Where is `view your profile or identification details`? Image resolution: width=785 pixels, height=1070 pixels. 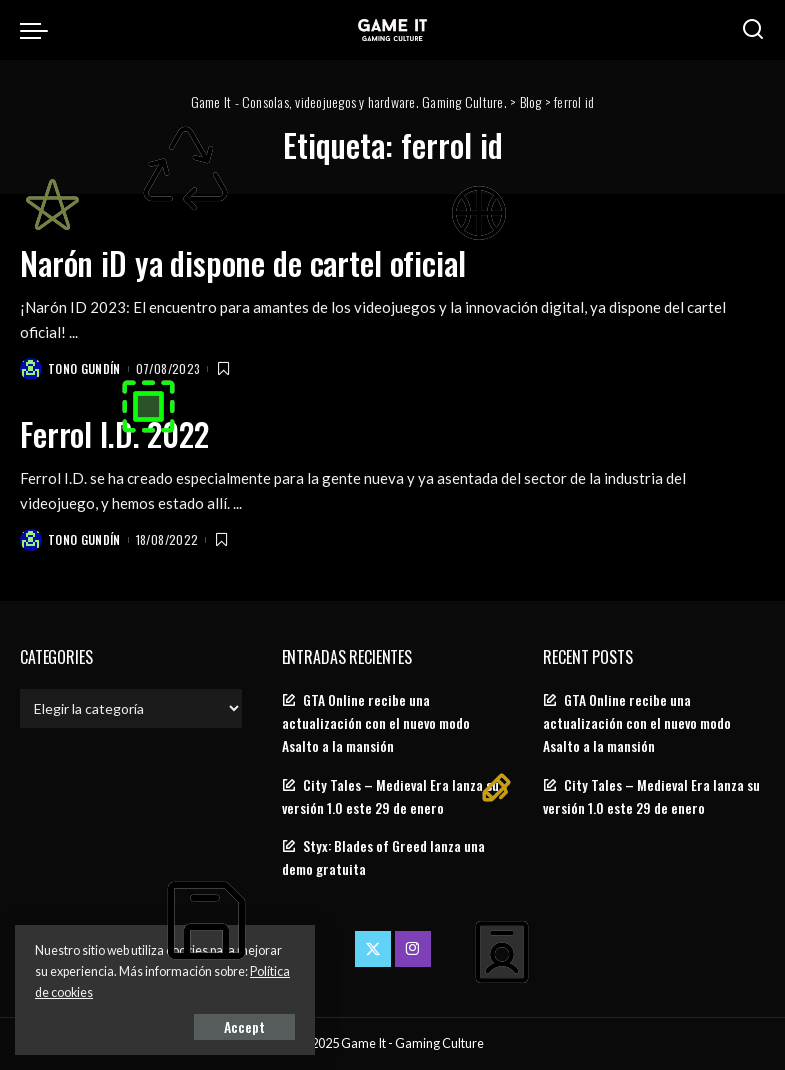
view your profile or identification details is located at coordinates (502, 952).